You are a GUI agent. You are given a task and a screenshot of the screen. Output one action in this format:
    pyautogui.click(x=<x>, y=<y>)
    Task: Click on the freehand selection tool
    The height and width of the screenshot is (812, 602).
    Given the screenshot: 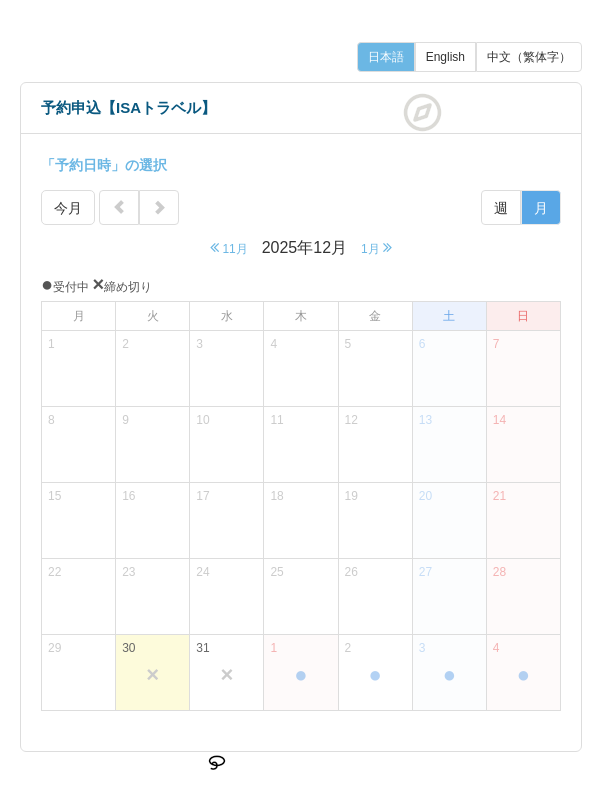 What is the action you would take?
    pyautogui.click(x=217, y=762)
    